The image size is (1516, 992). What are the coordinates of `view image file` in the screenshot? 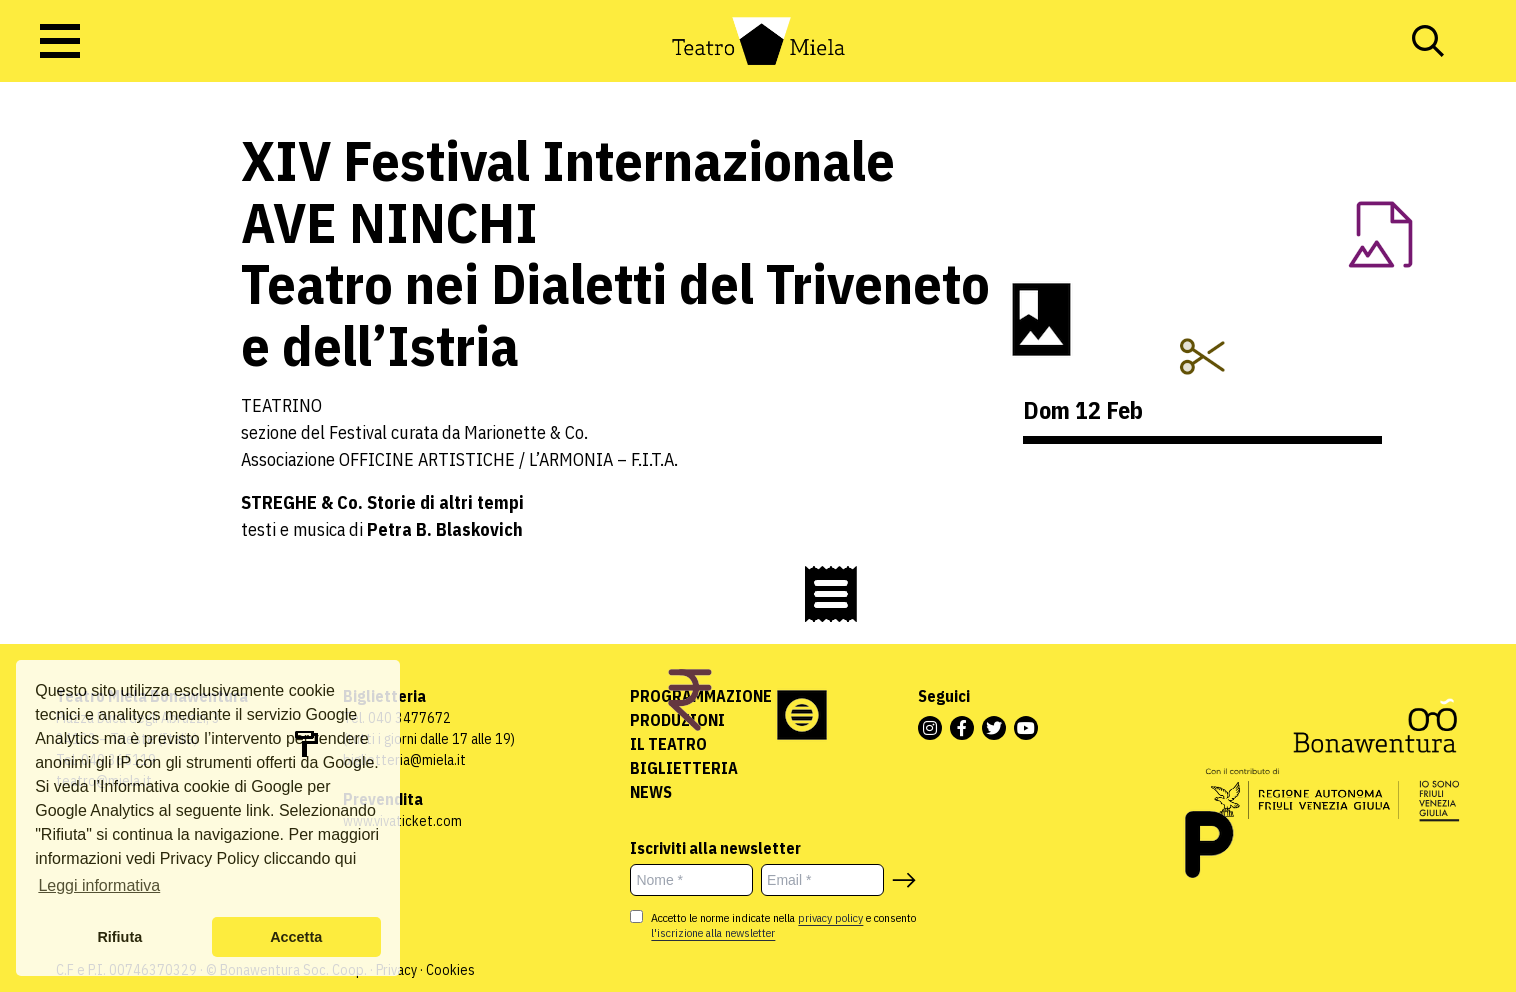 It's located at (1384, 234).